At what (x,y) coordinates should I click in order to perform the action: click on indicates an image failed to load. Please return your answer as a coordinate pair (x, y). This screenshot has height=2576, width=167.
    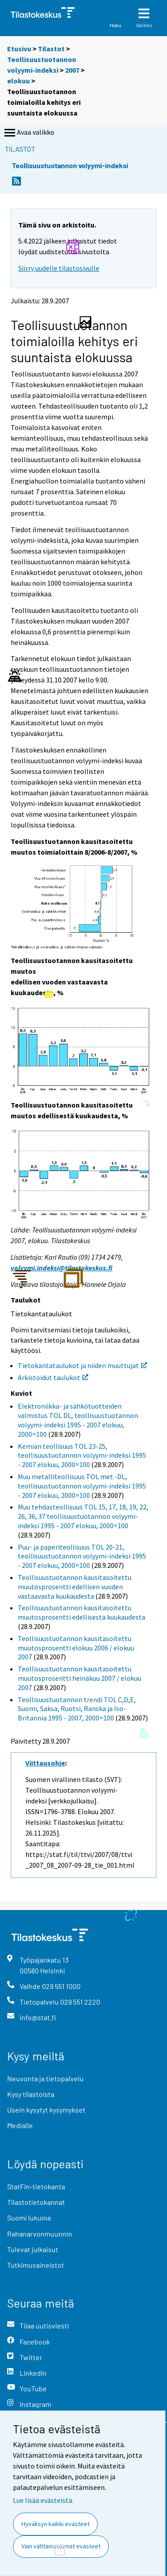
    Looking at the image, I should click on (86, 322).